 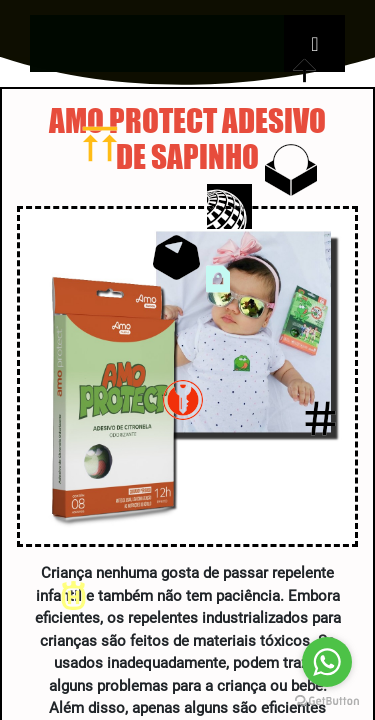 I want to click on open Roundcube webmail client, so click(x=291, y=170).